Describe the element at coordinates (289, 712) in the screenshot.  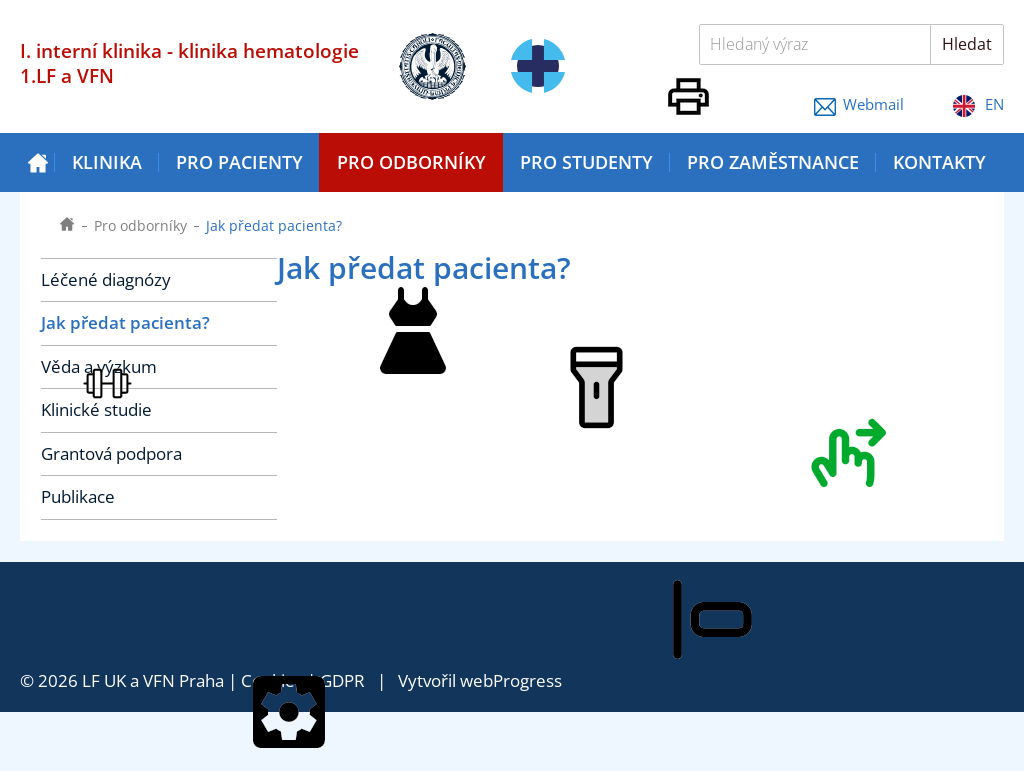
I see `access application settings` at that location.